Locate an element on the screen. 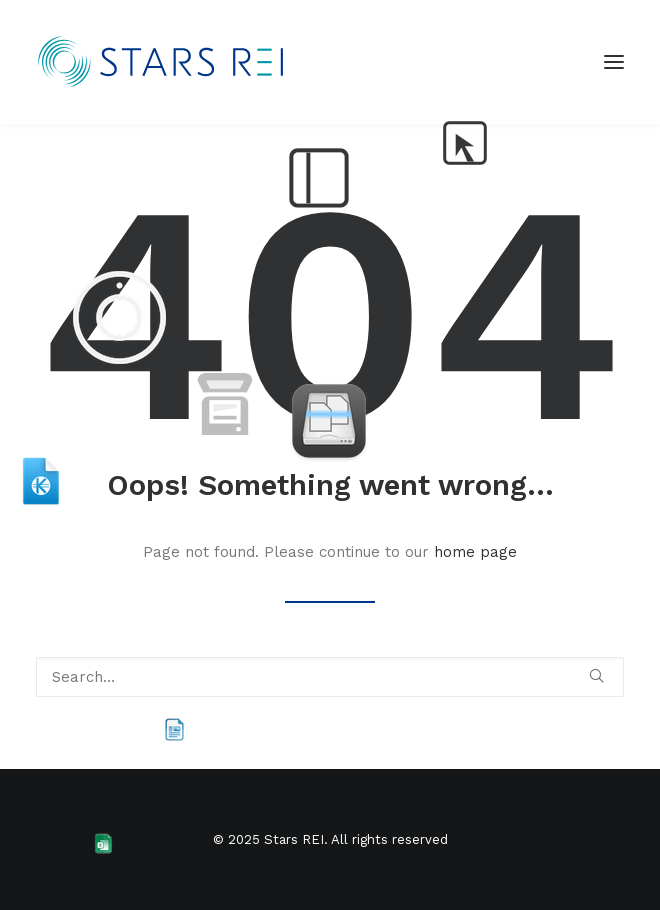  scan a document or image is located at coordinates (225, 404).